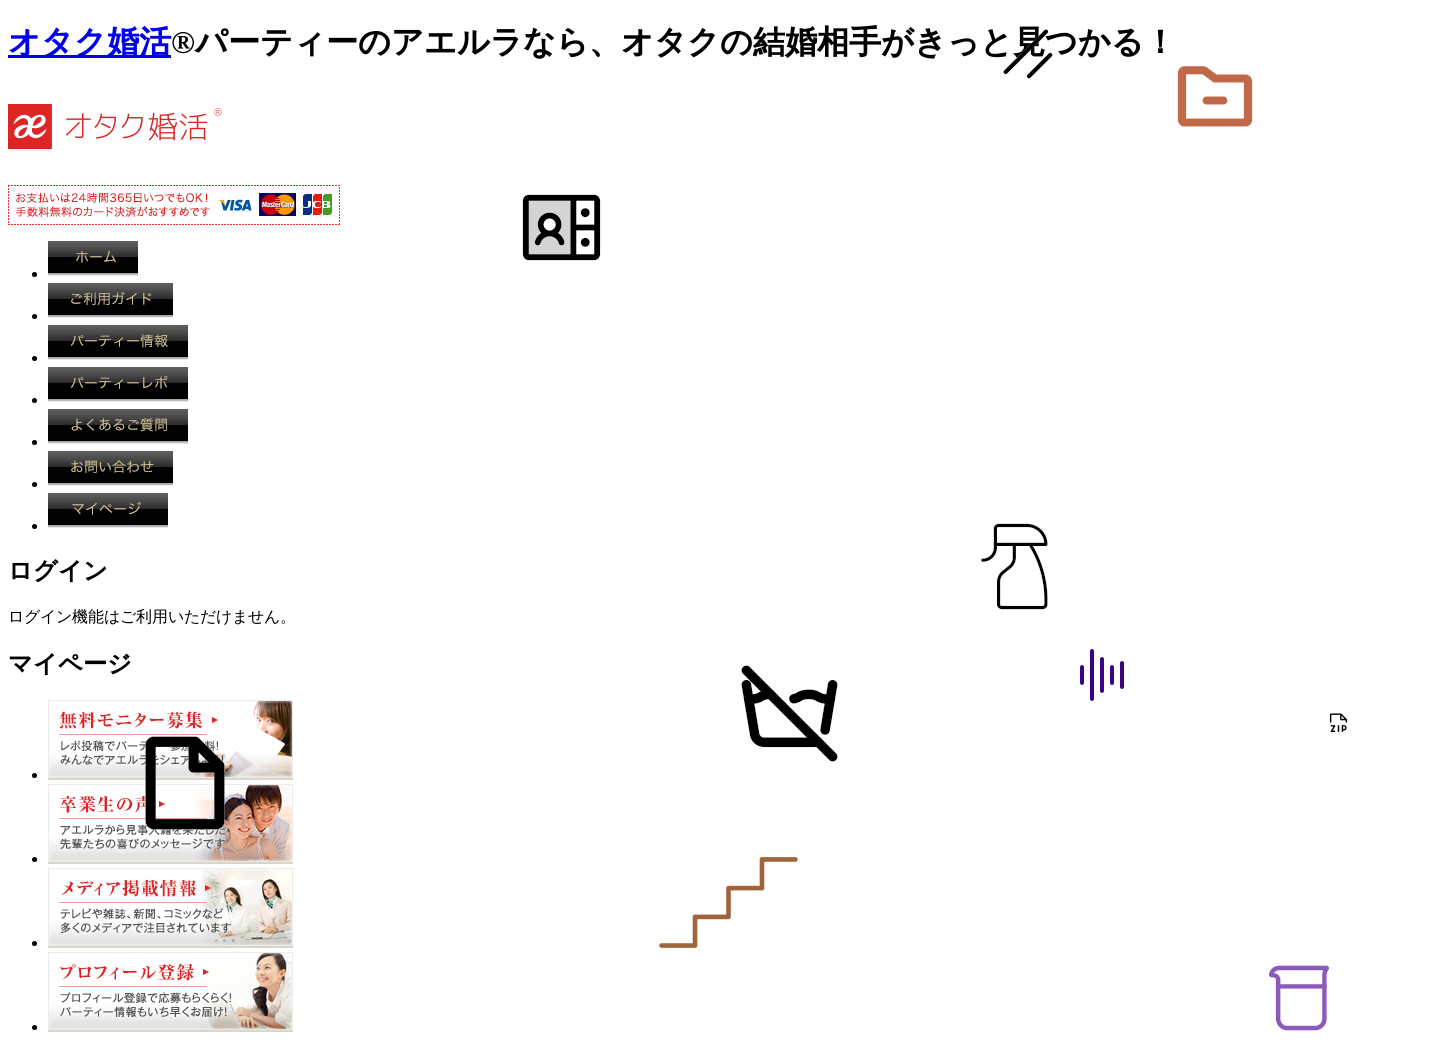 Image resolution: width=1440 pixels, height=1052 pixels. I want to click on remove a folder, so click(1215, 95).